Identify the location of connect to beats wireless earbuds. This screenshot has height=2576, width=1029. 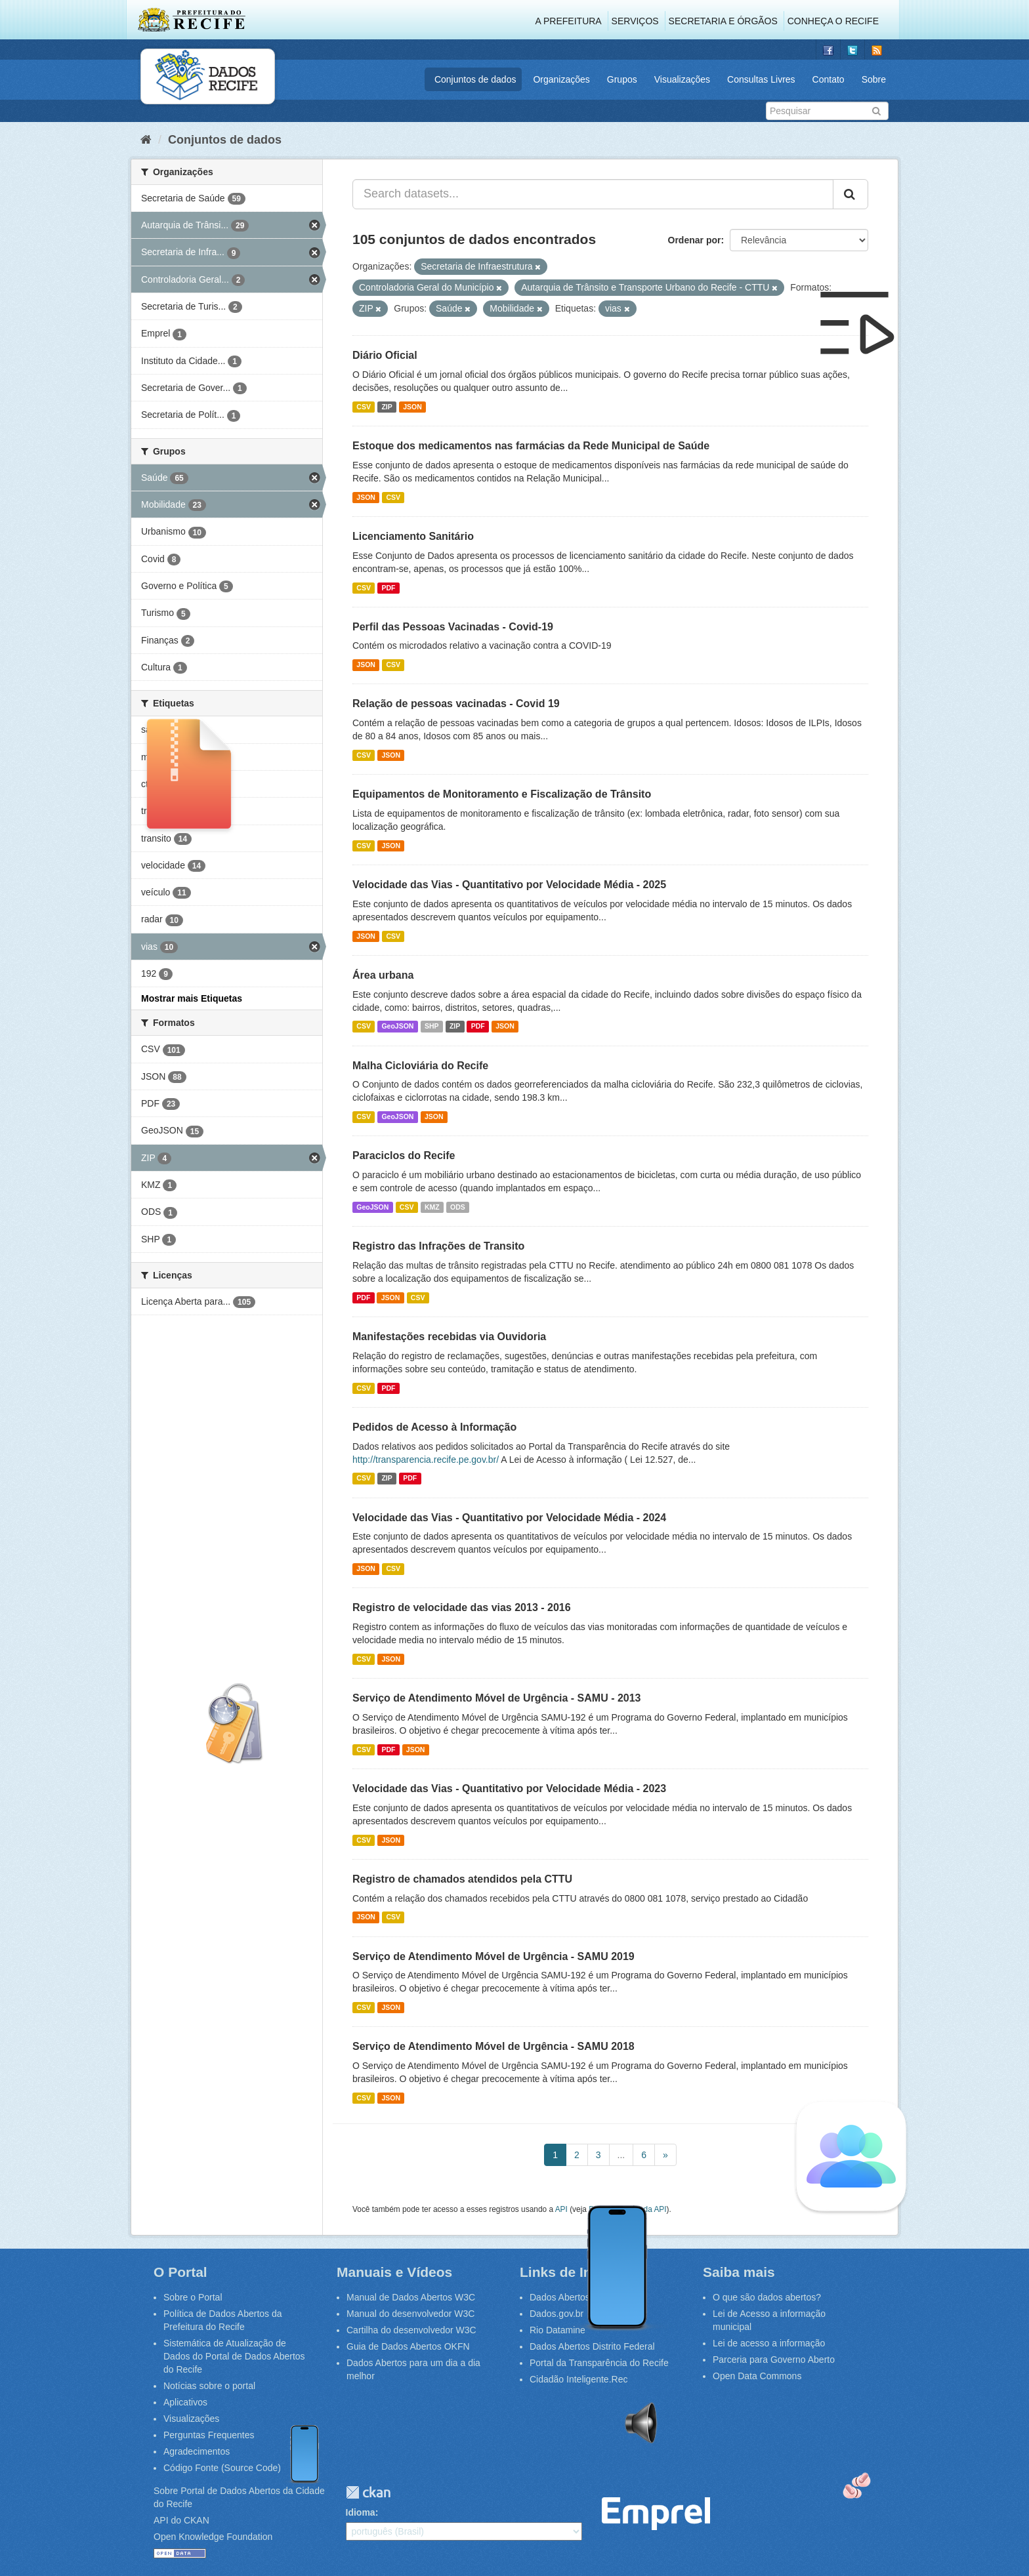
(856, 2485).